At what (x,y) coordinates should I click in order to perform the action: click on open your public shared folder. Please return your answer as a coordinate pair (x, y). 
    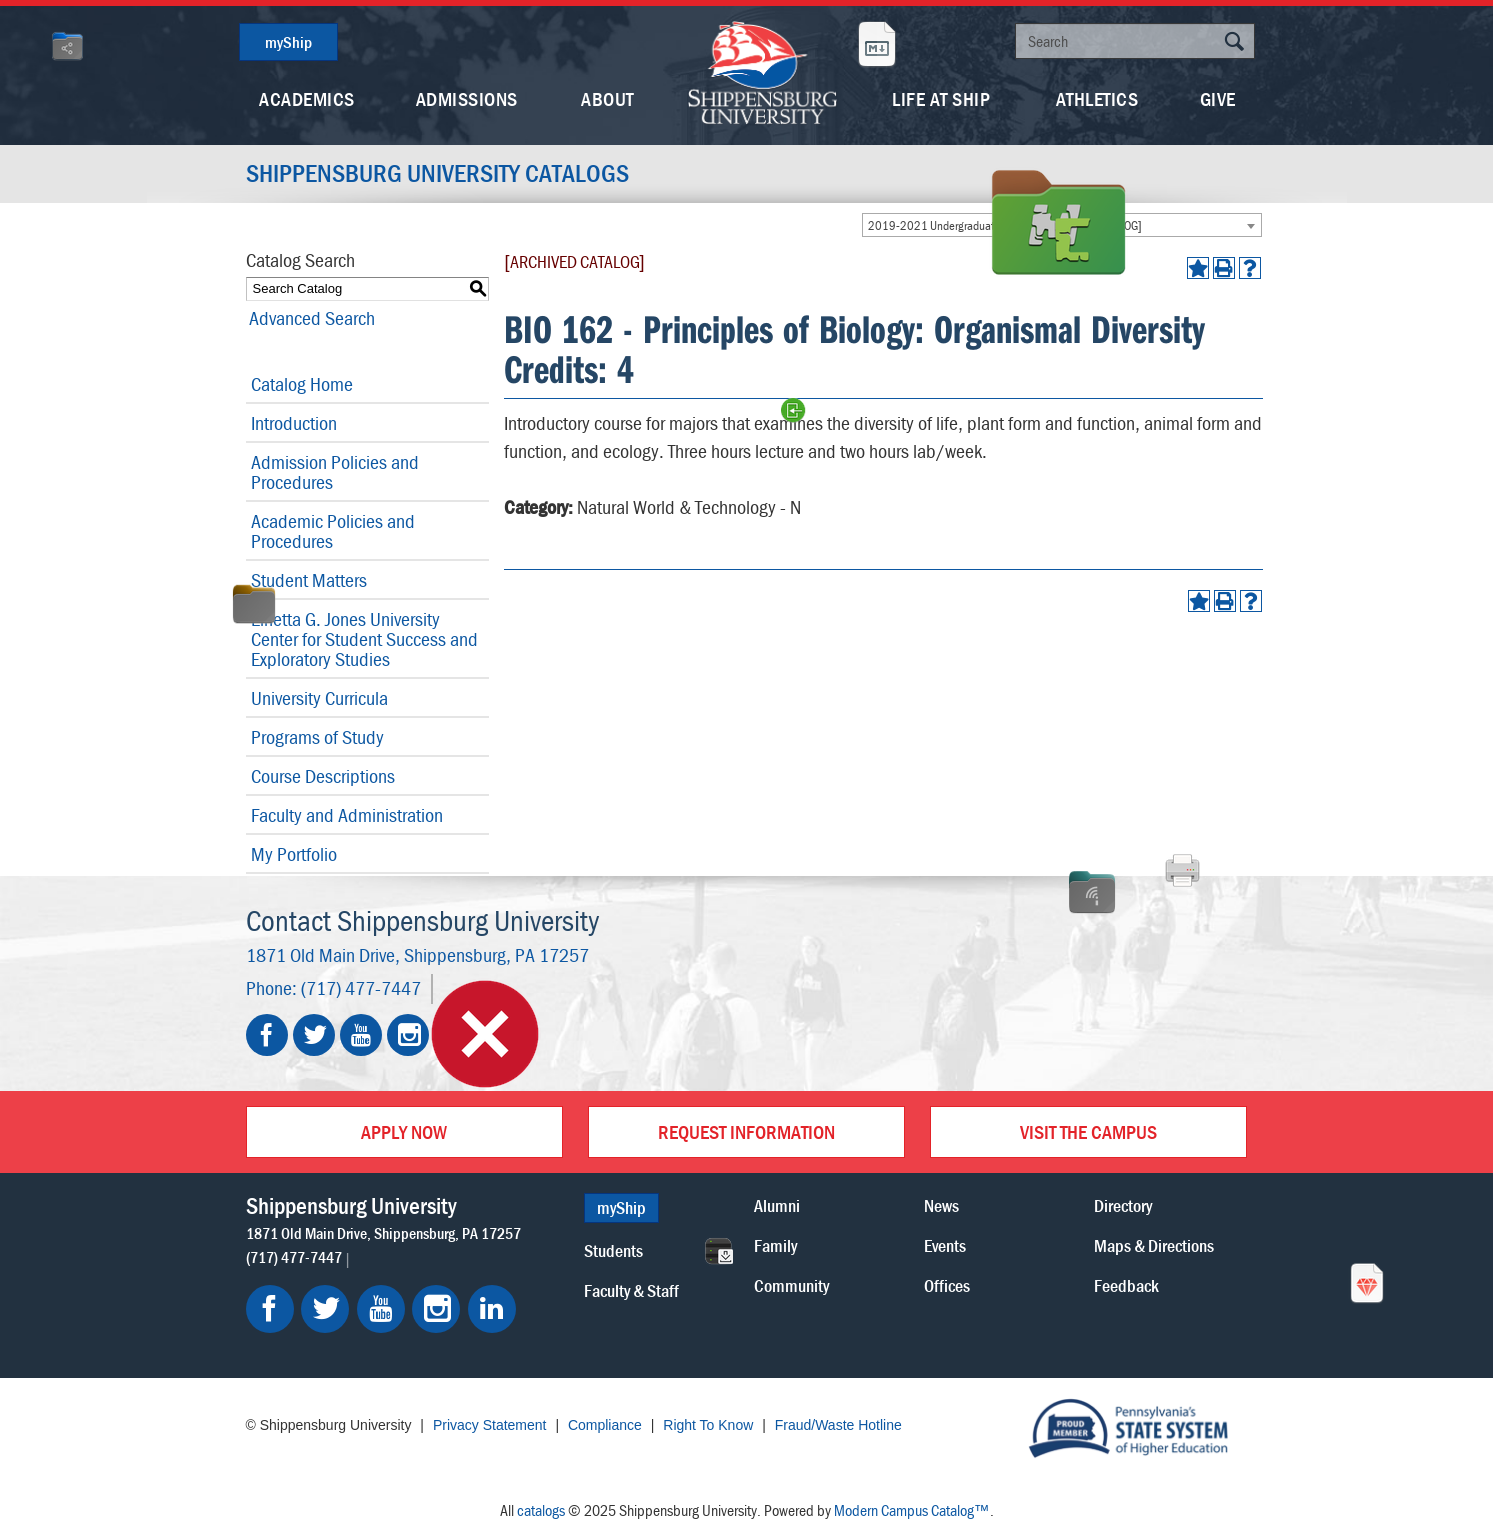
    Looking at the image, I should click on (67, 45).